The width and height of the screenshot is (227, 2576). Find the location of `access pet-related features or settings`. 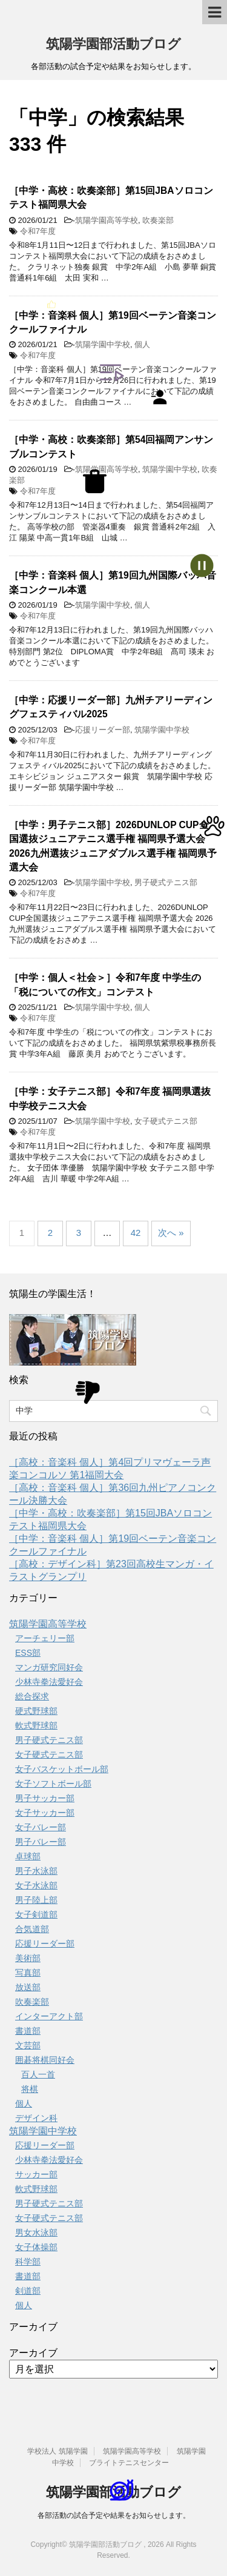

access pet-related features or settings is located at coordinates (212, 826).